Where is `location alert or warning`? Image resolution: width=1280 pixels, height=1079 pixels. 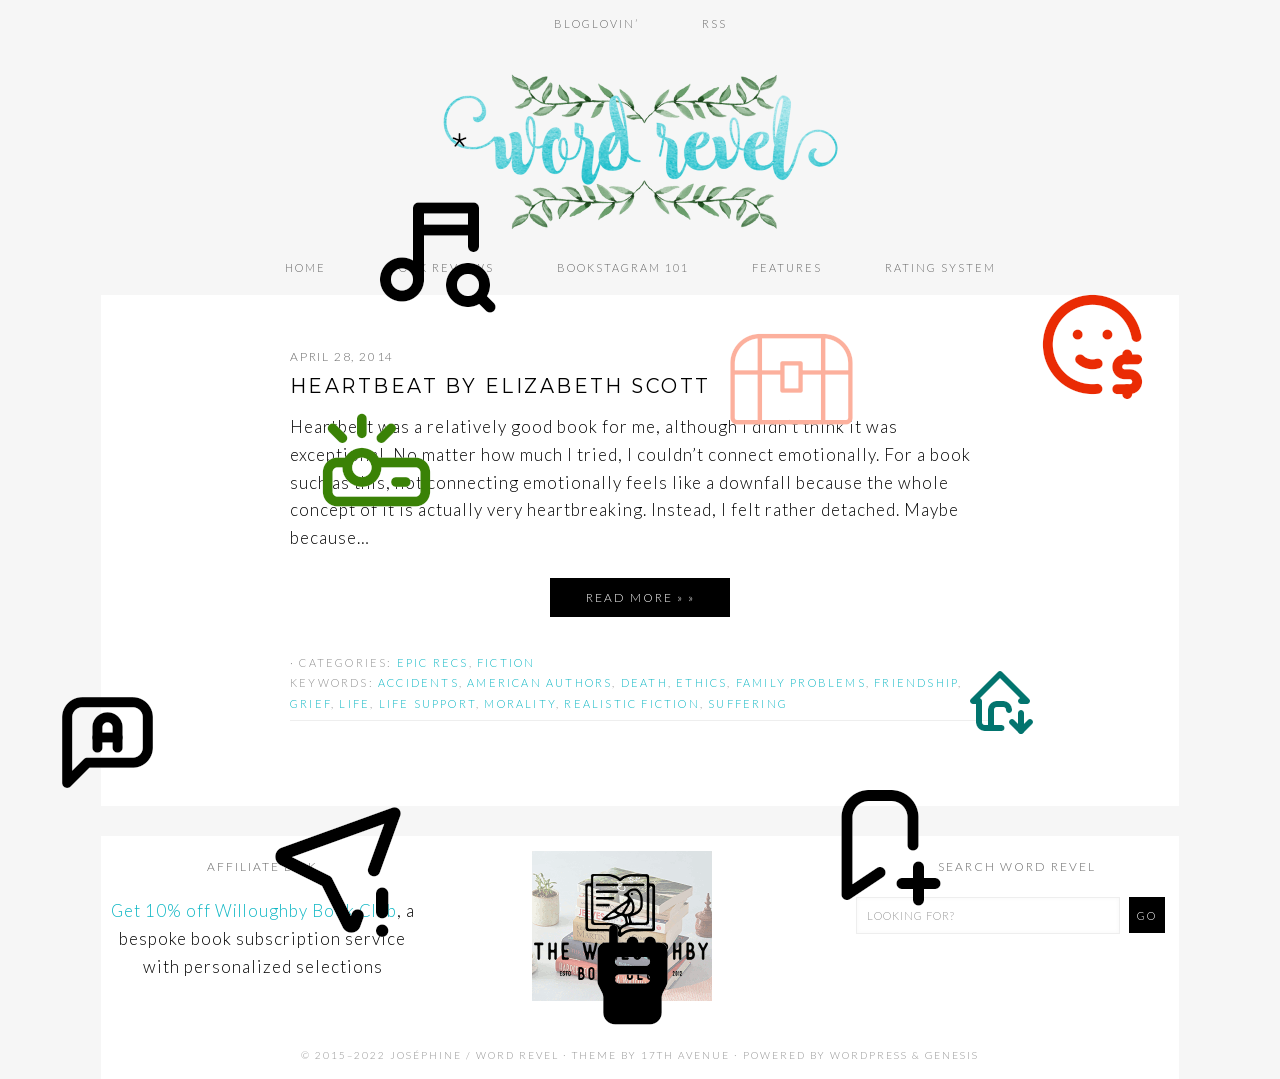
location alert or warning is located at coordinates (339, 869).